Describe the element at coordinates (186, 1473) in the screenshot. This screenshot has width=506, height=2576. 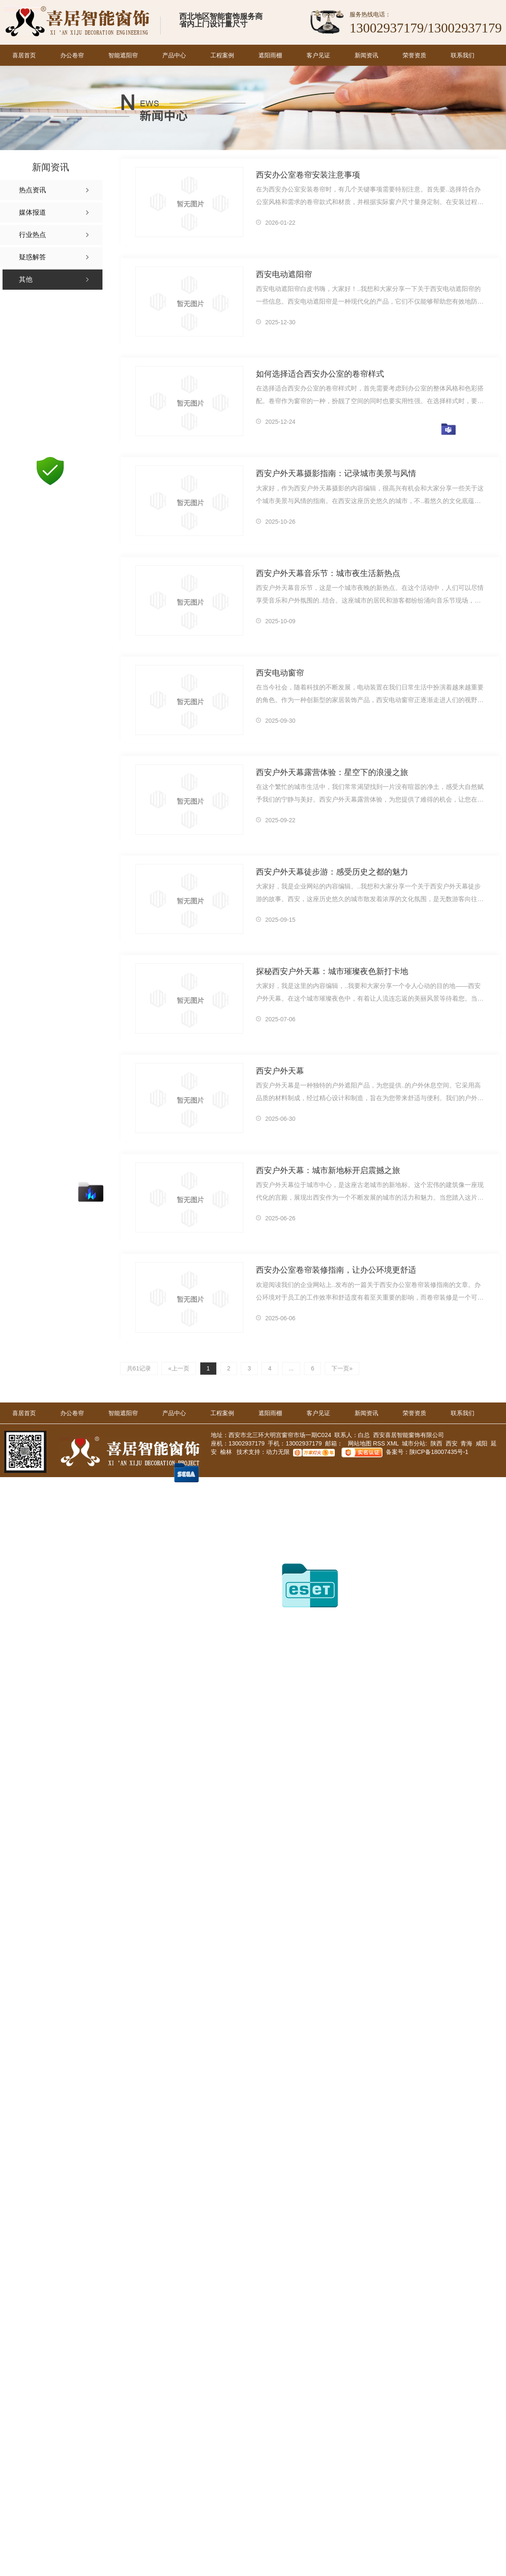
I see `open folder containing sega games or files` at that location.